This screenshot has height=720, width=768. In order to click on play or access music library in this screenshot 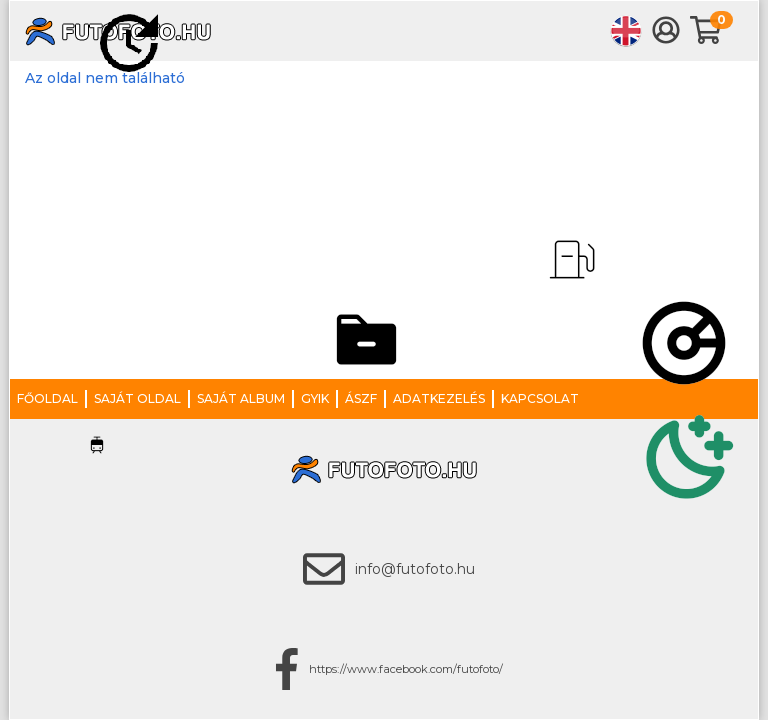, I will do `click(684, 343)`.